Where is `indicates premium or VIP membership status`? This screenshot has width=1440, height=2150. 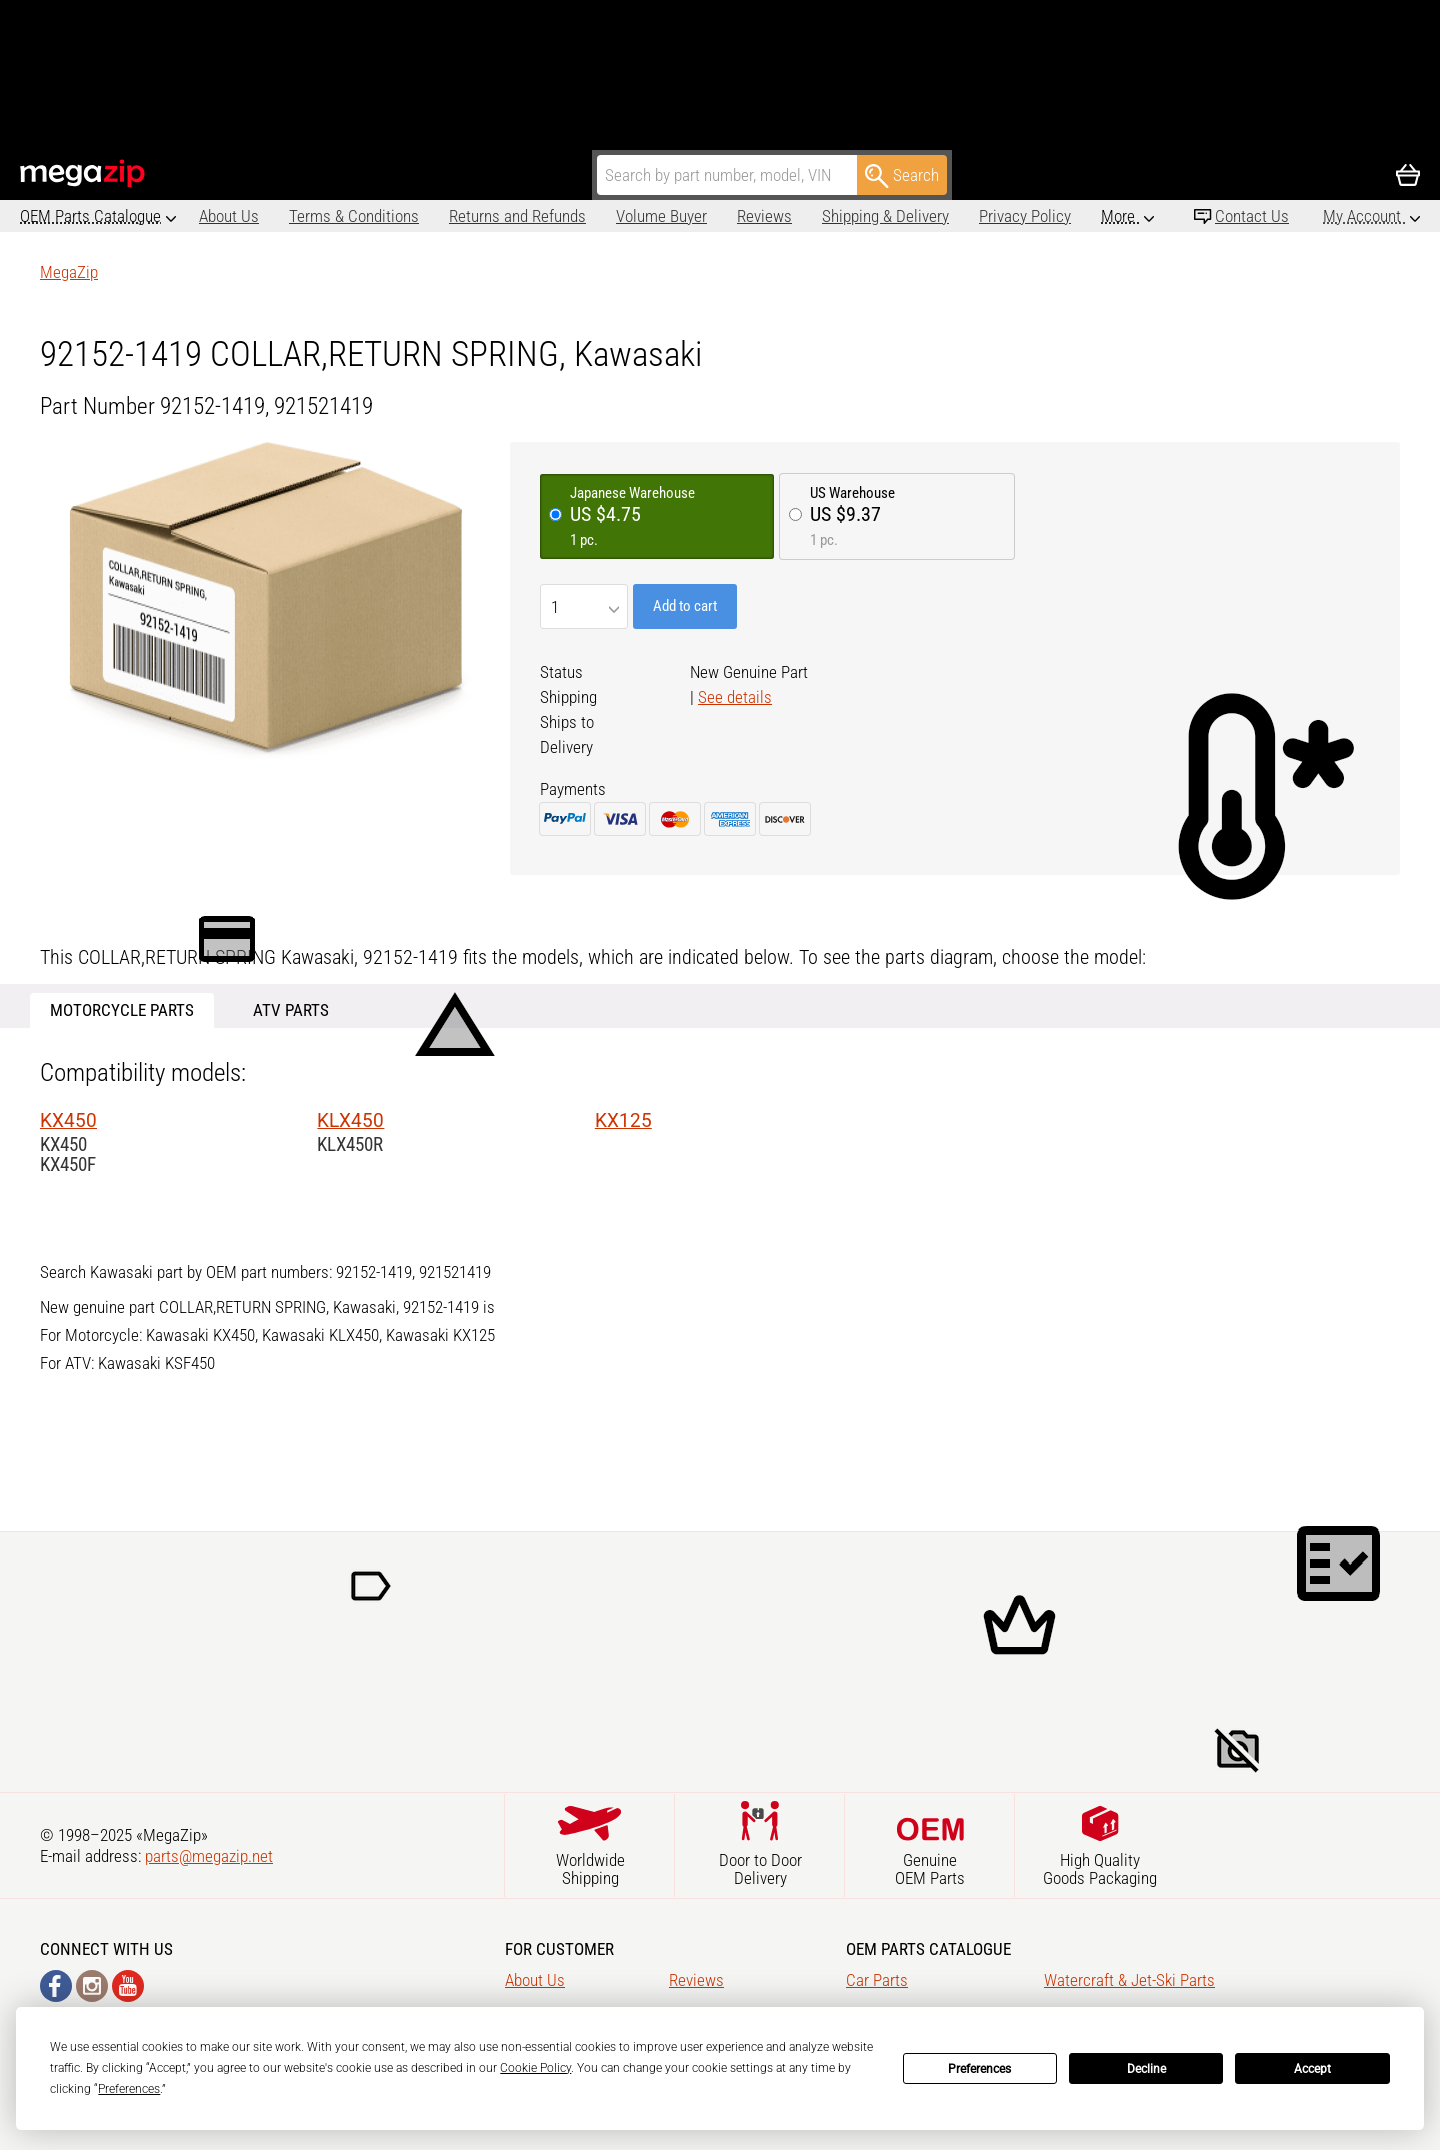
indicates premium or VIP membership status is located at coordinates (1019, 1628).